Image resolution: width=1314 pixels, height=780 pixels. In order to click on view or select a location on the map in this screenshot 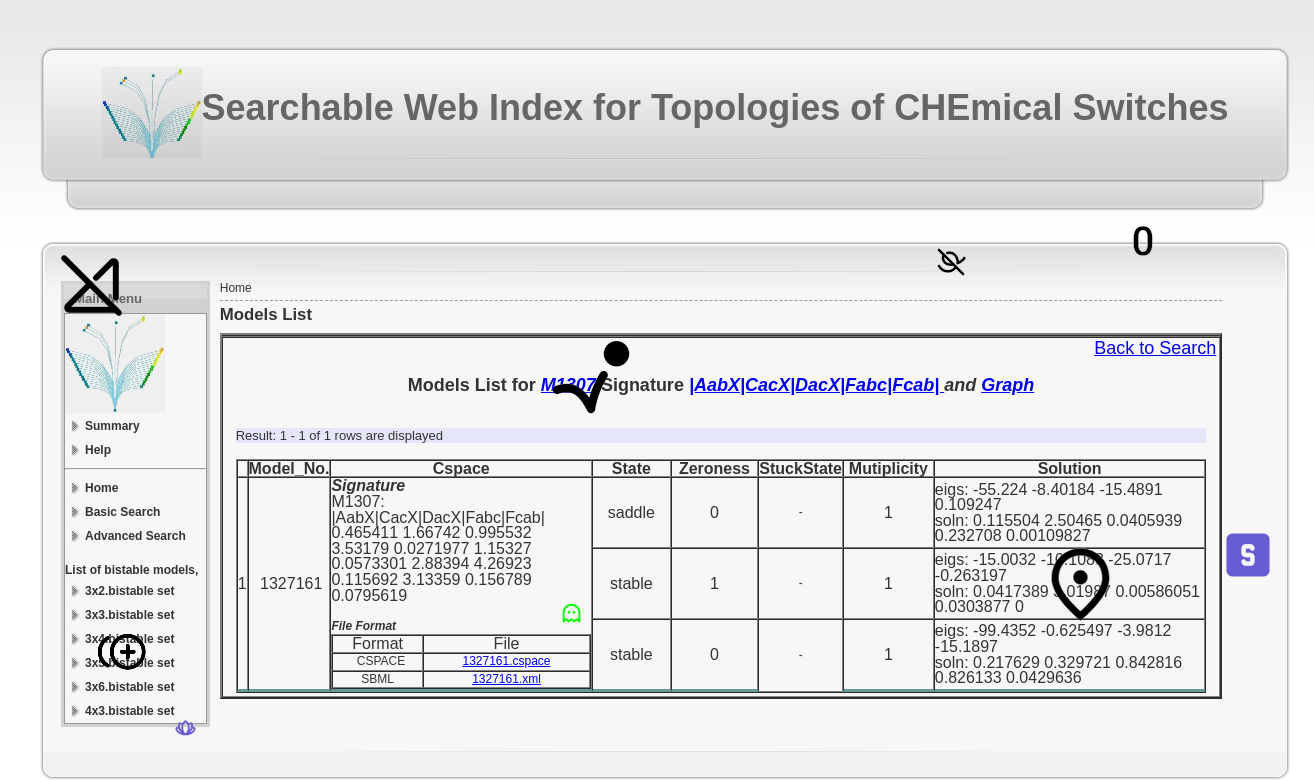, I will do `click(1080, 584)`.